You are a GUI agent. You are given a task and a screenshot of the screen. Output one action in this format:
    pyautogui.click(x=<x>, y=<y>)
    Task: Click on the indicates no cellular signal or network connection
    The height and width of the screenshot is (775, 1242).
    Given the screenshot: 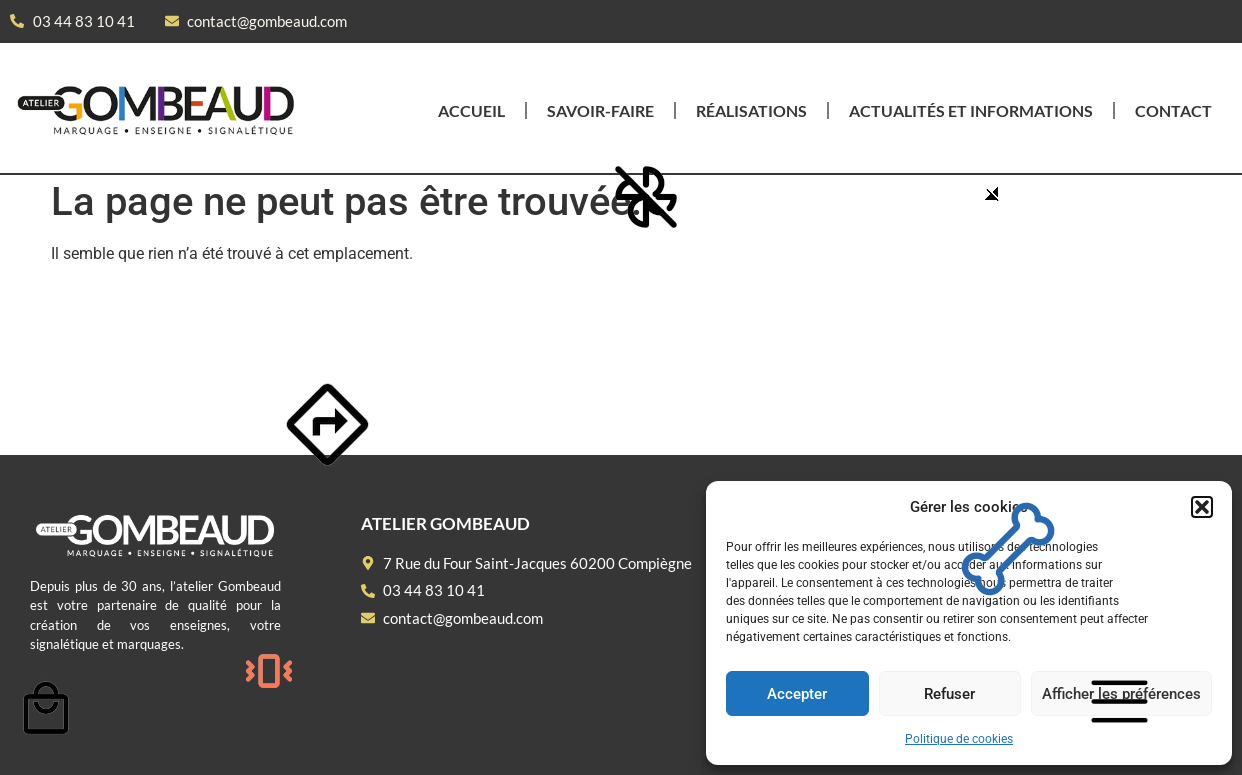 What is the action you would take?
    pyautogui.click(x=992, y=194)
    